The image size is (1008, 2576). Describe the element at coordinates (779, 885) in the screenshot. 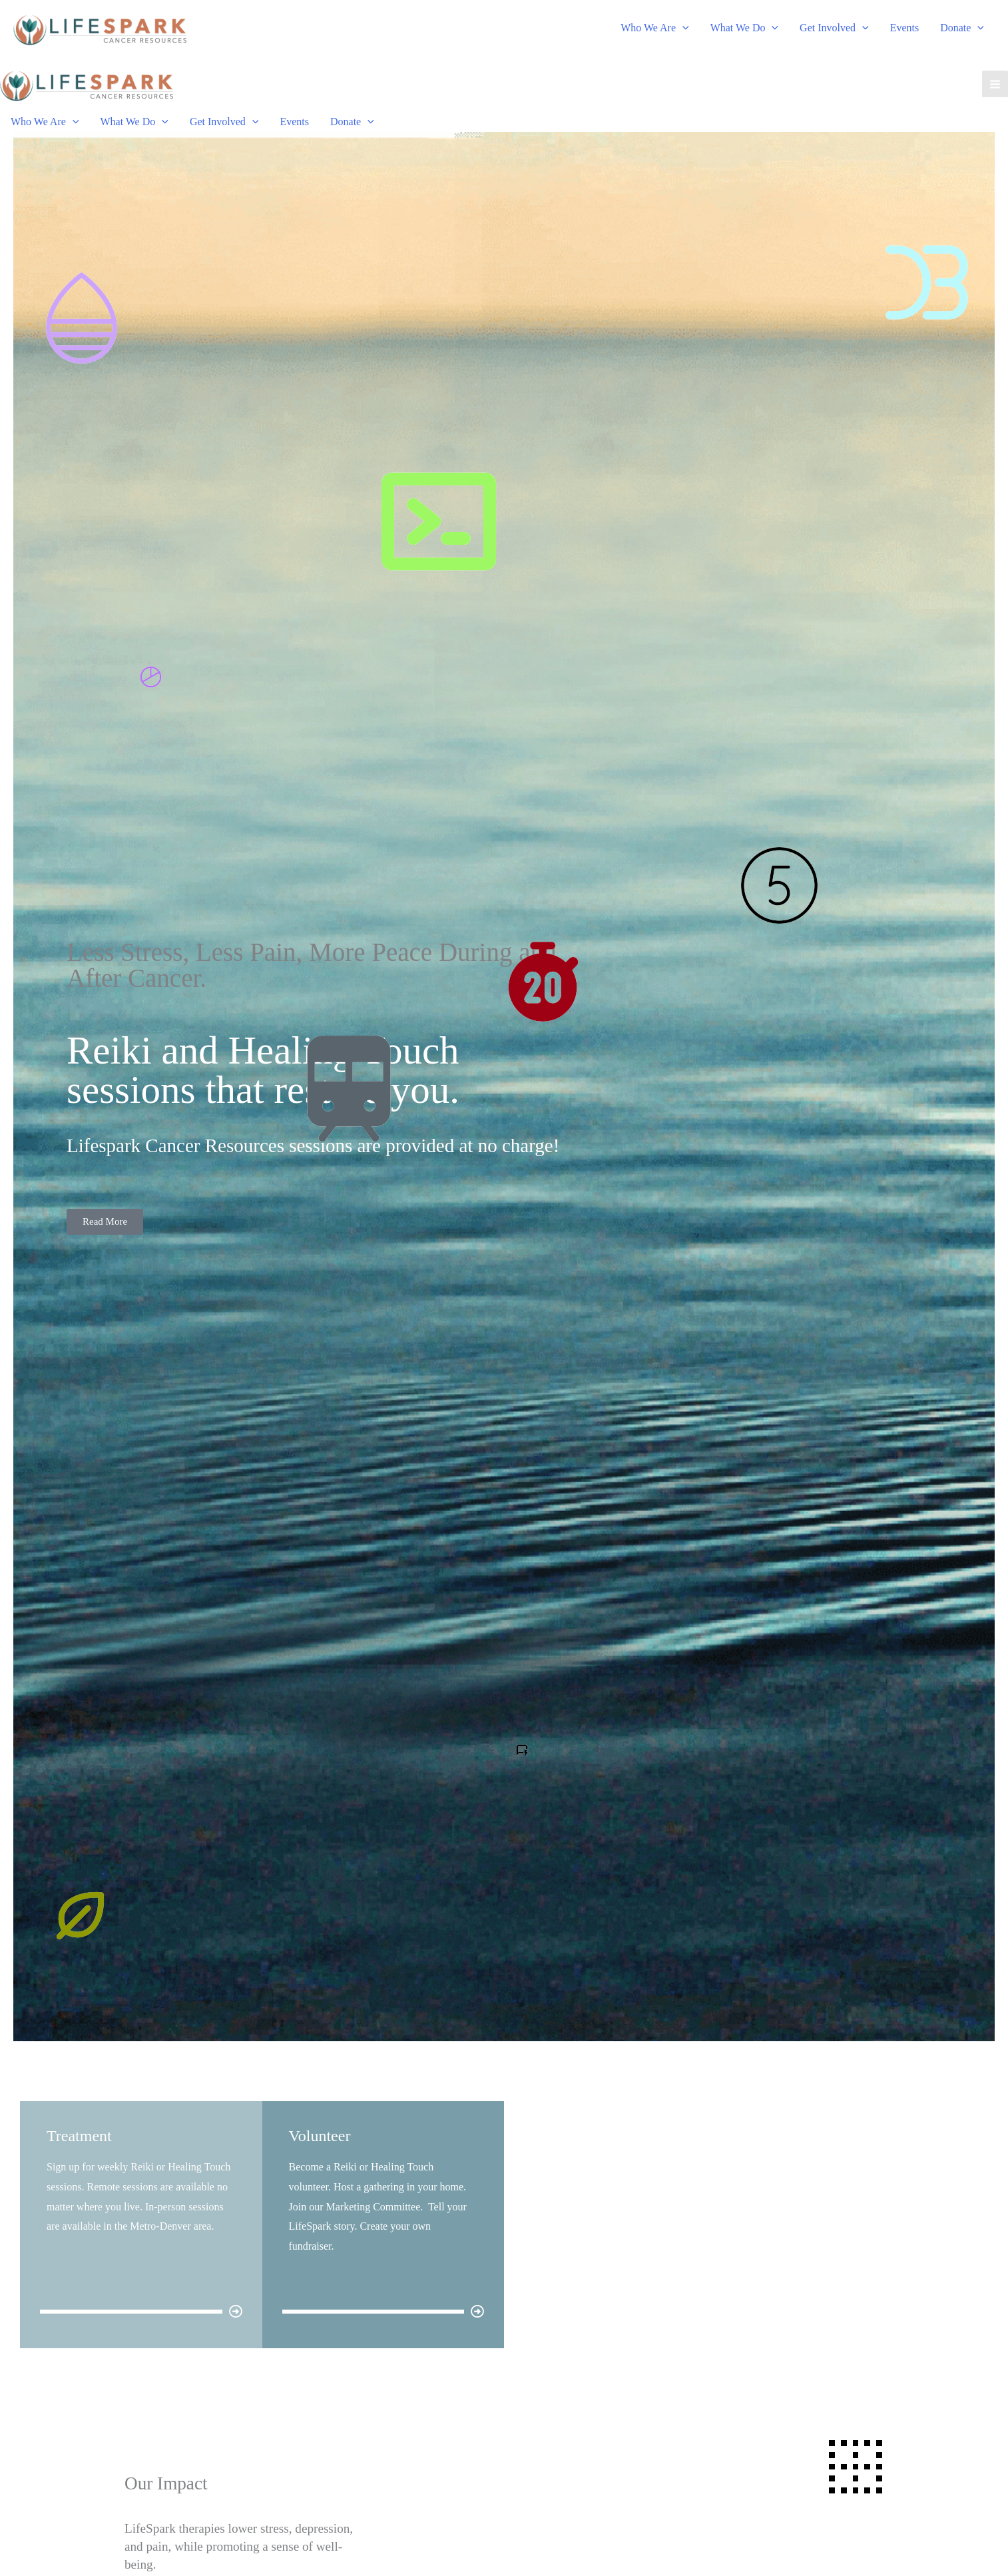

I see `indicates step 5 in a multi-step process` at that location.